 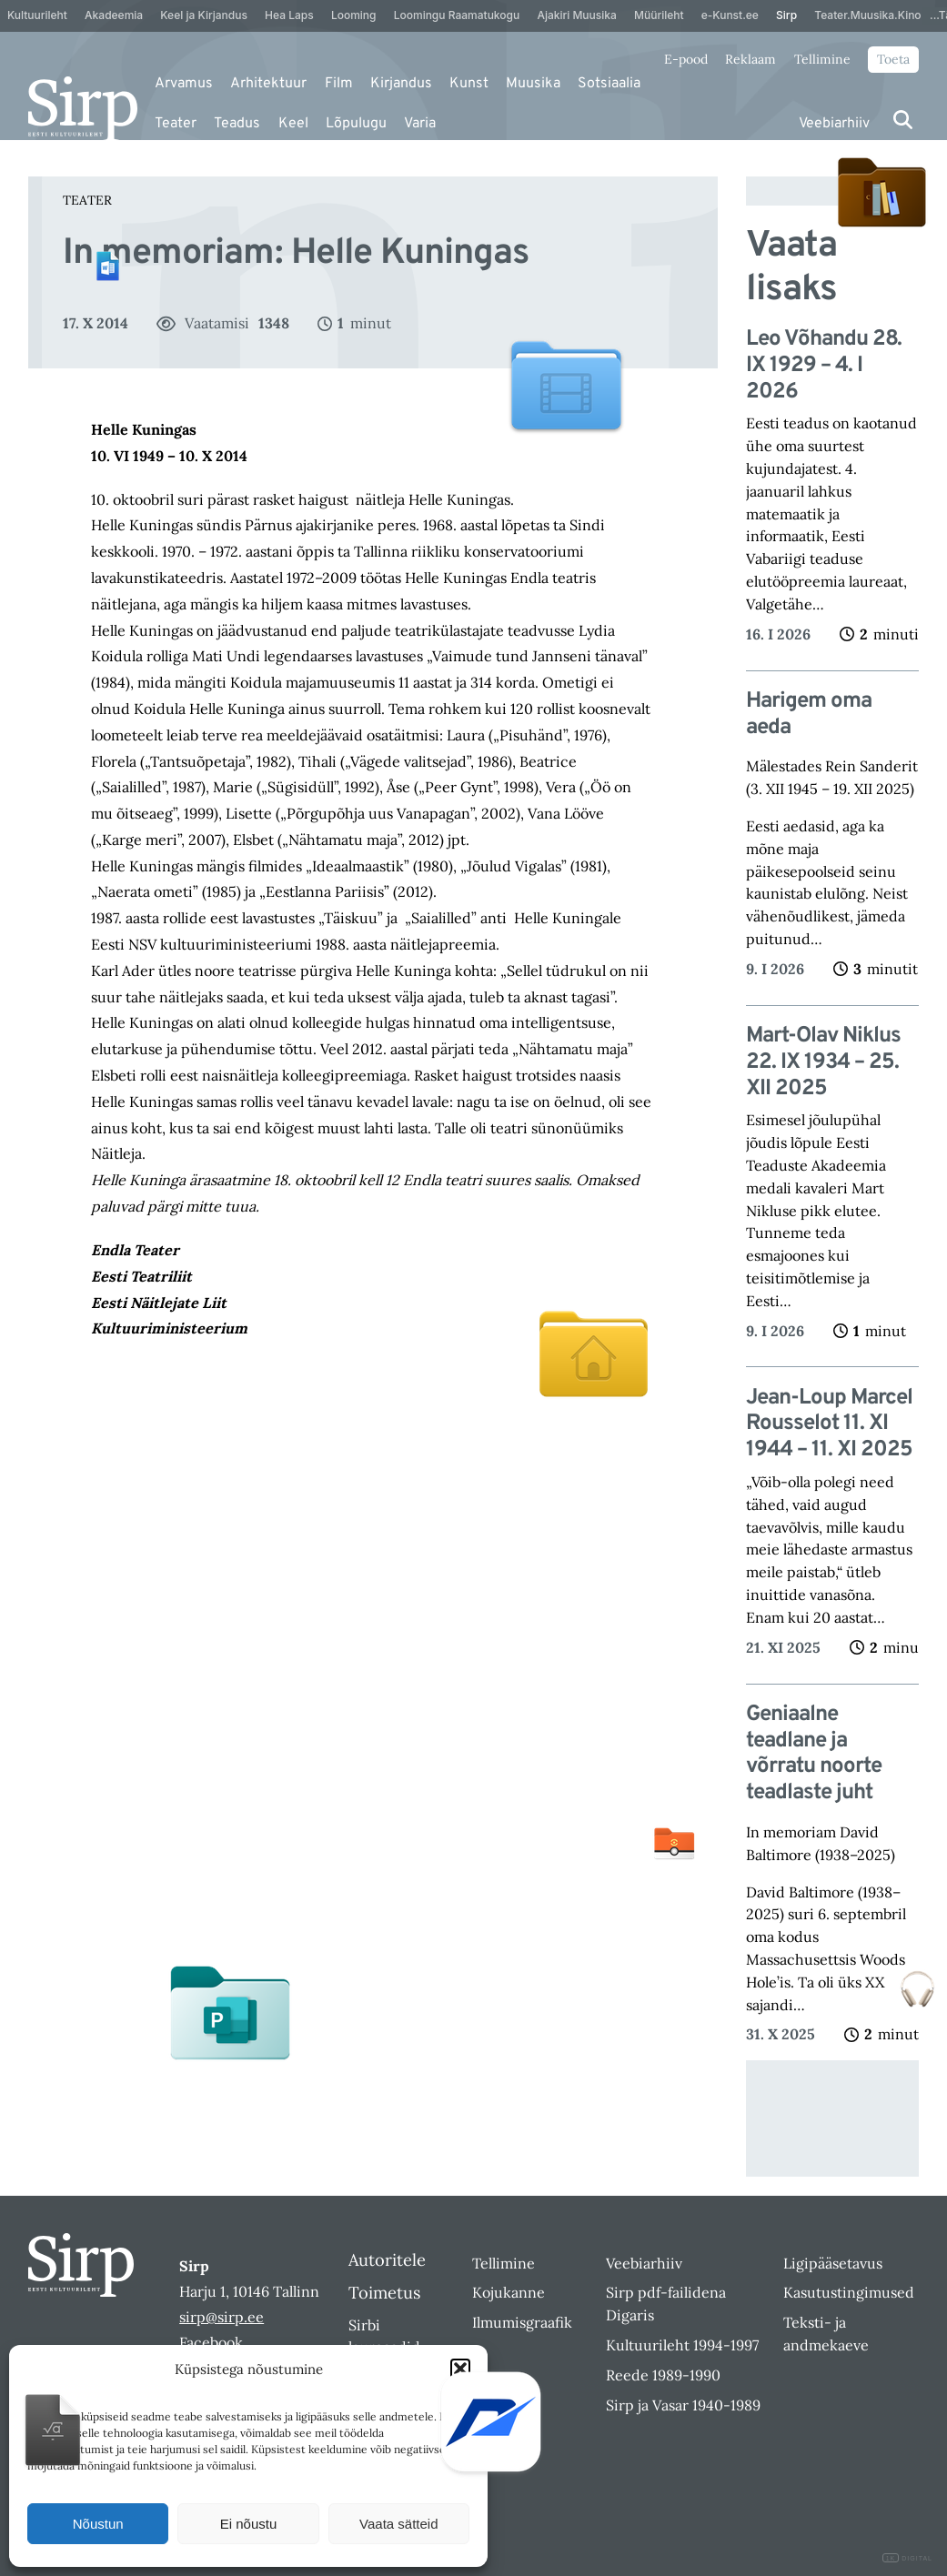 I want to click on open folder containing microsoft publisher files, so click(x=229, y=2016).